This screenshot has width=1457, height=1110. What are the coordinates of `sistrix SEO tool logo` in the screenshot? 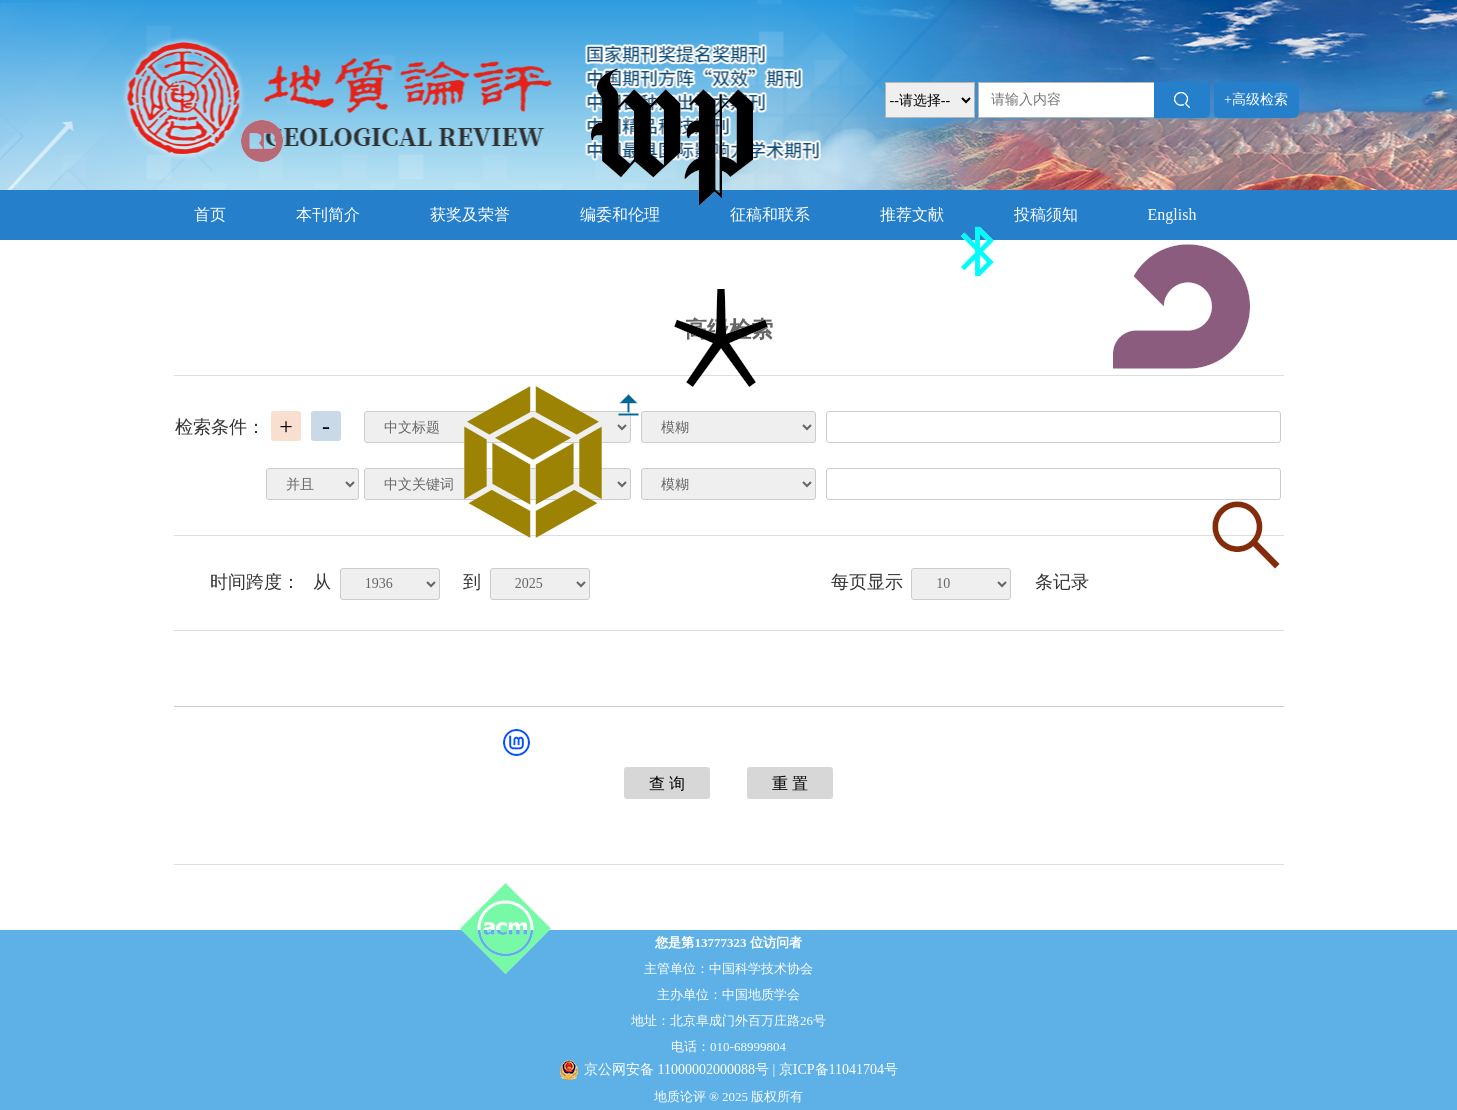 It's located at (1246, 535).